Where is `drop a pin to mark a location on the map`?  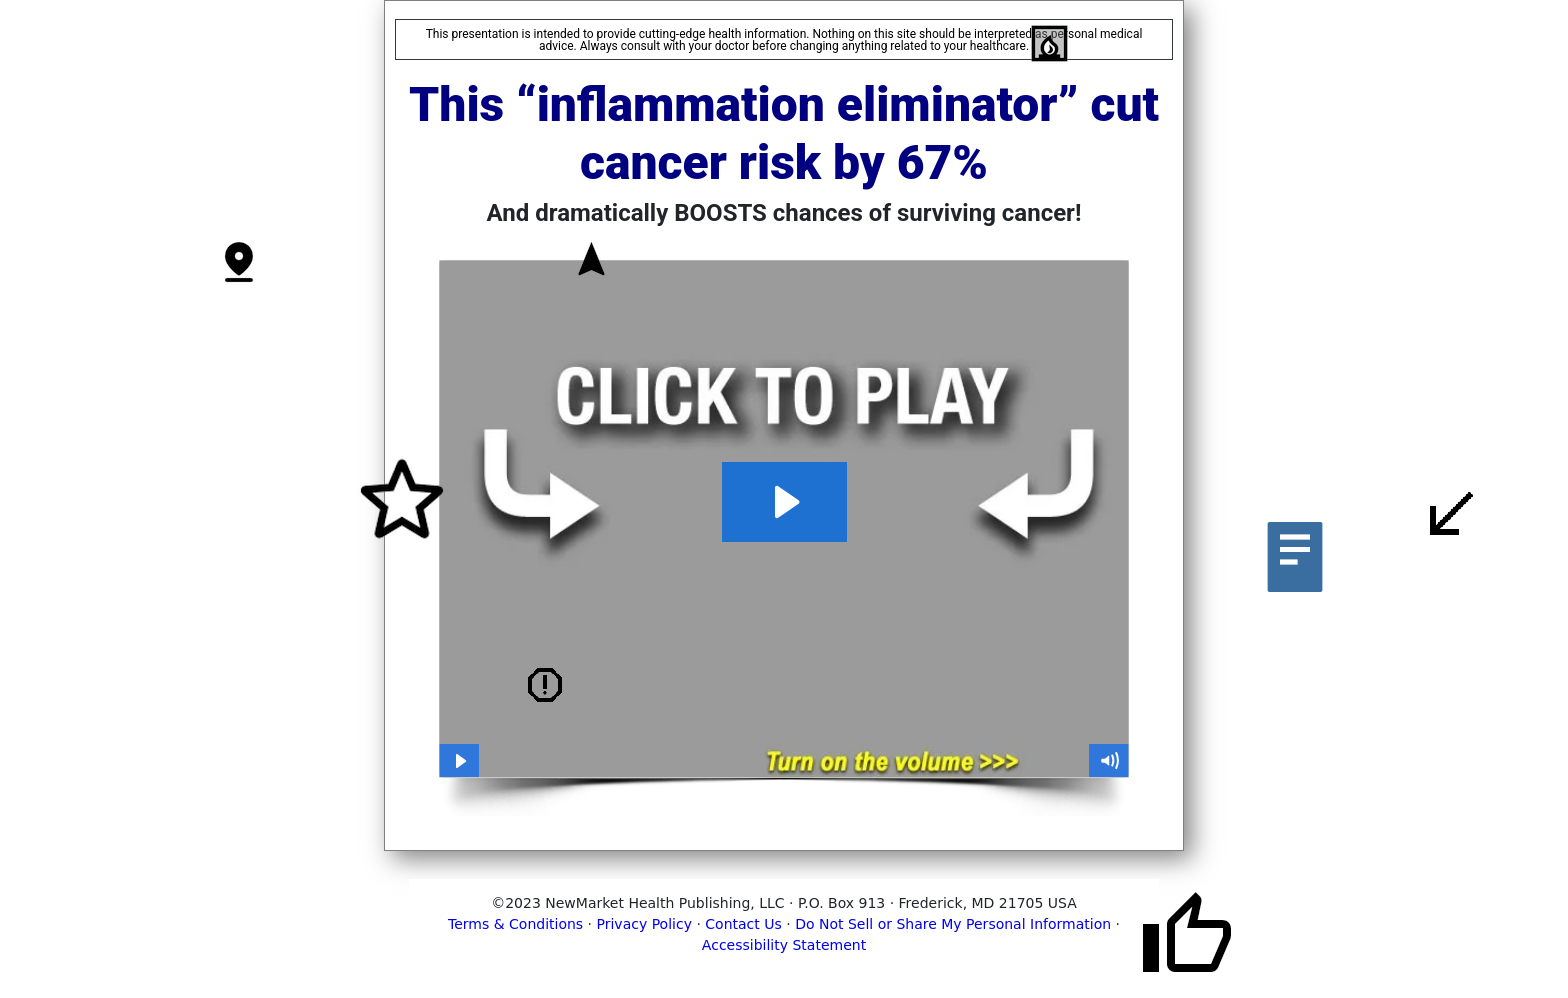 drop a pin to mark a location on the map is located at coordinates (239, 262).